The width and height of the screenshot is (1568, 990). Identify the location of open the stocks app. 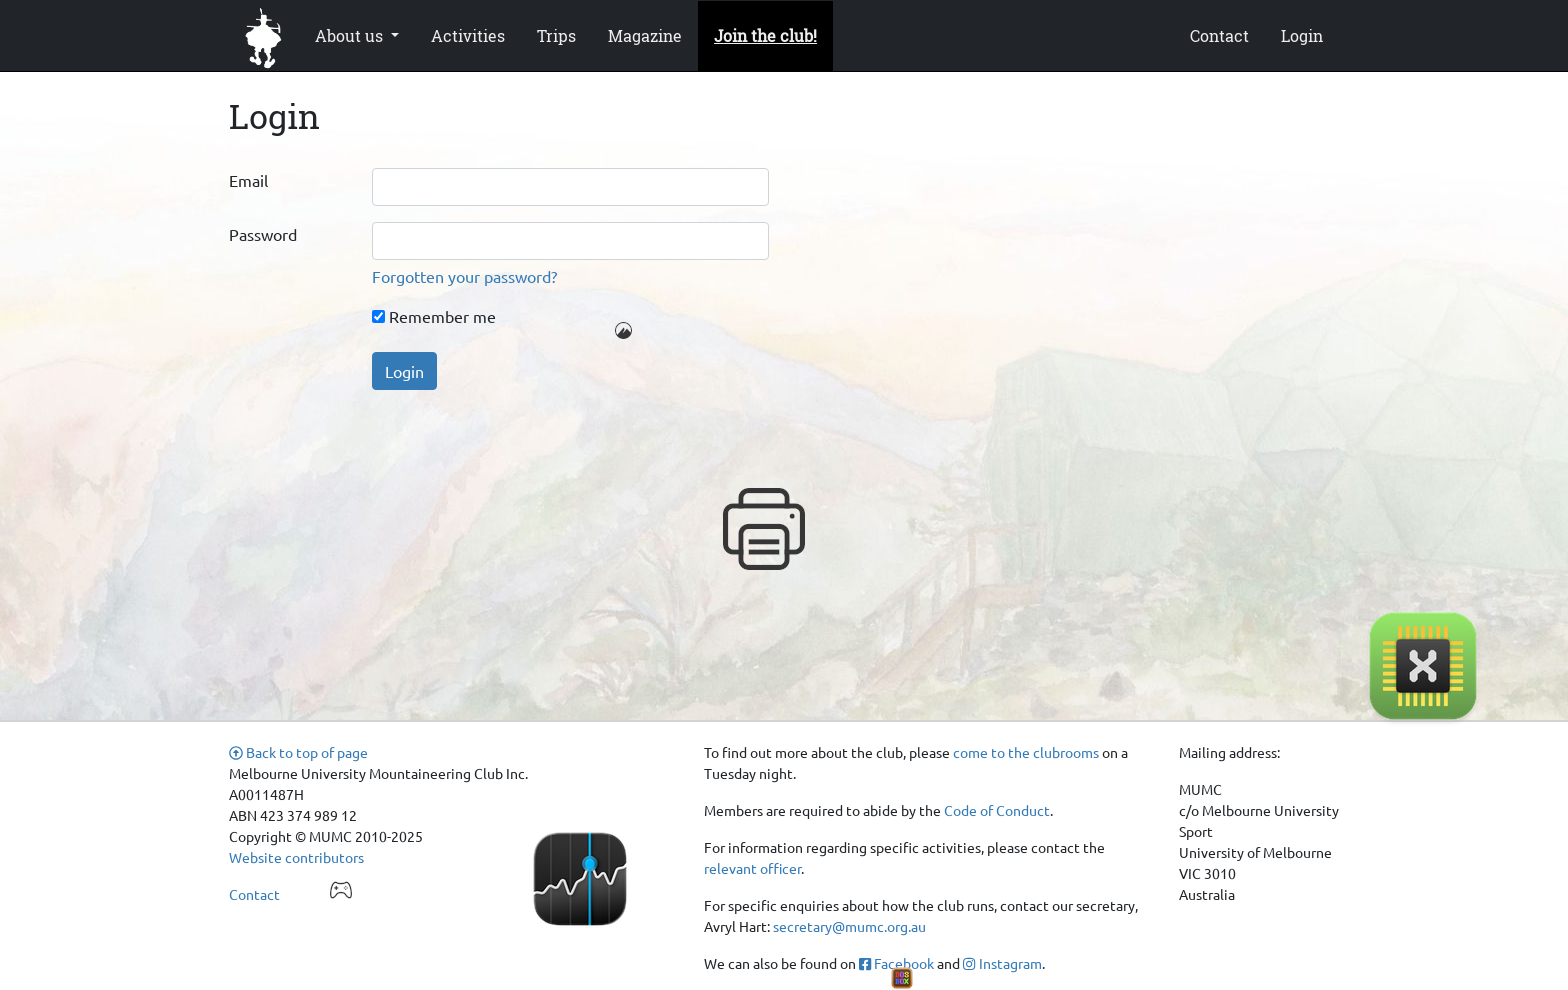
(580, 879).